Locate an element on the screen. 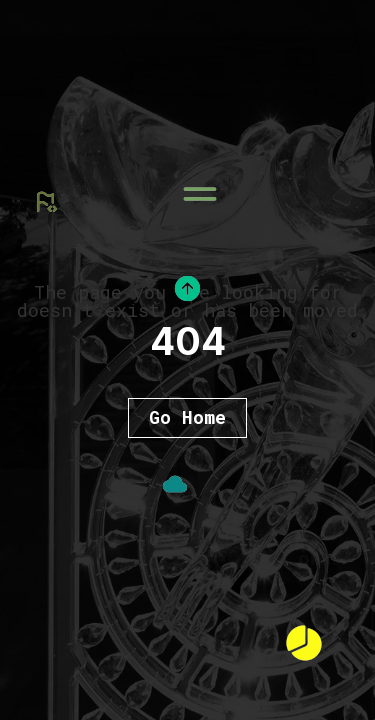  reorder or rearrange items in a list is located at coordinates (200, 194).